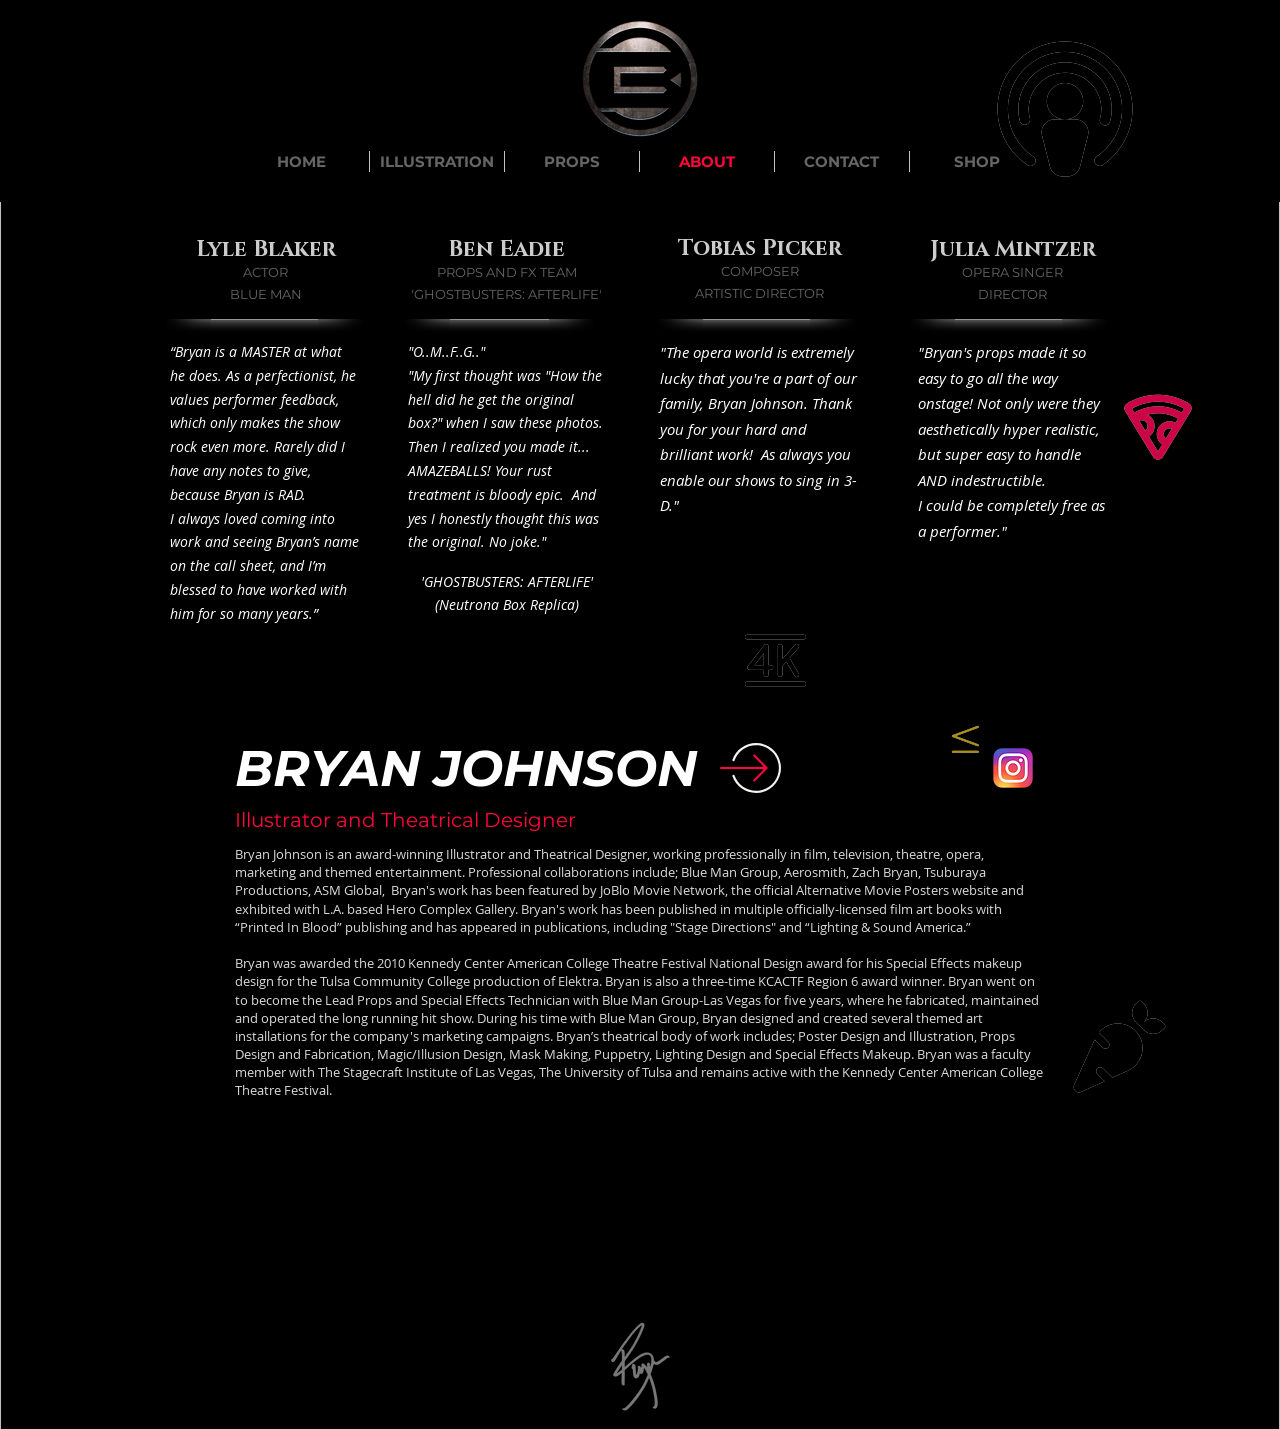 This screenshot has width=1280, height=1429. What do you see at coordinates (775, 660) in the screenshot?
I see `indicates 4K video resolution quality` at bounding box center [775, 660].